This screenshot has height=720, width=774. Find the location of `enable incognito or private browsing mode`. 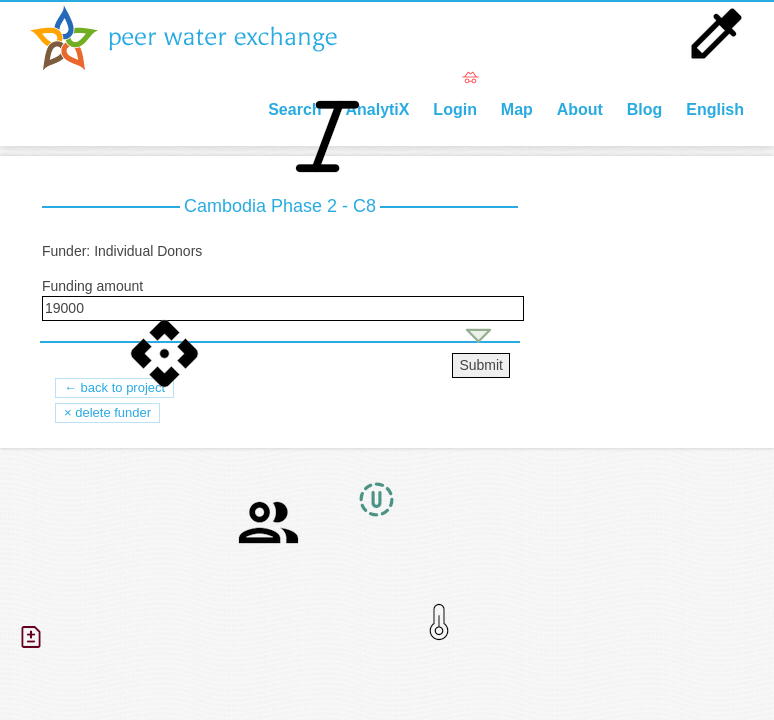

enable incognito or private browsing mode is located at coordinates (470, 77).